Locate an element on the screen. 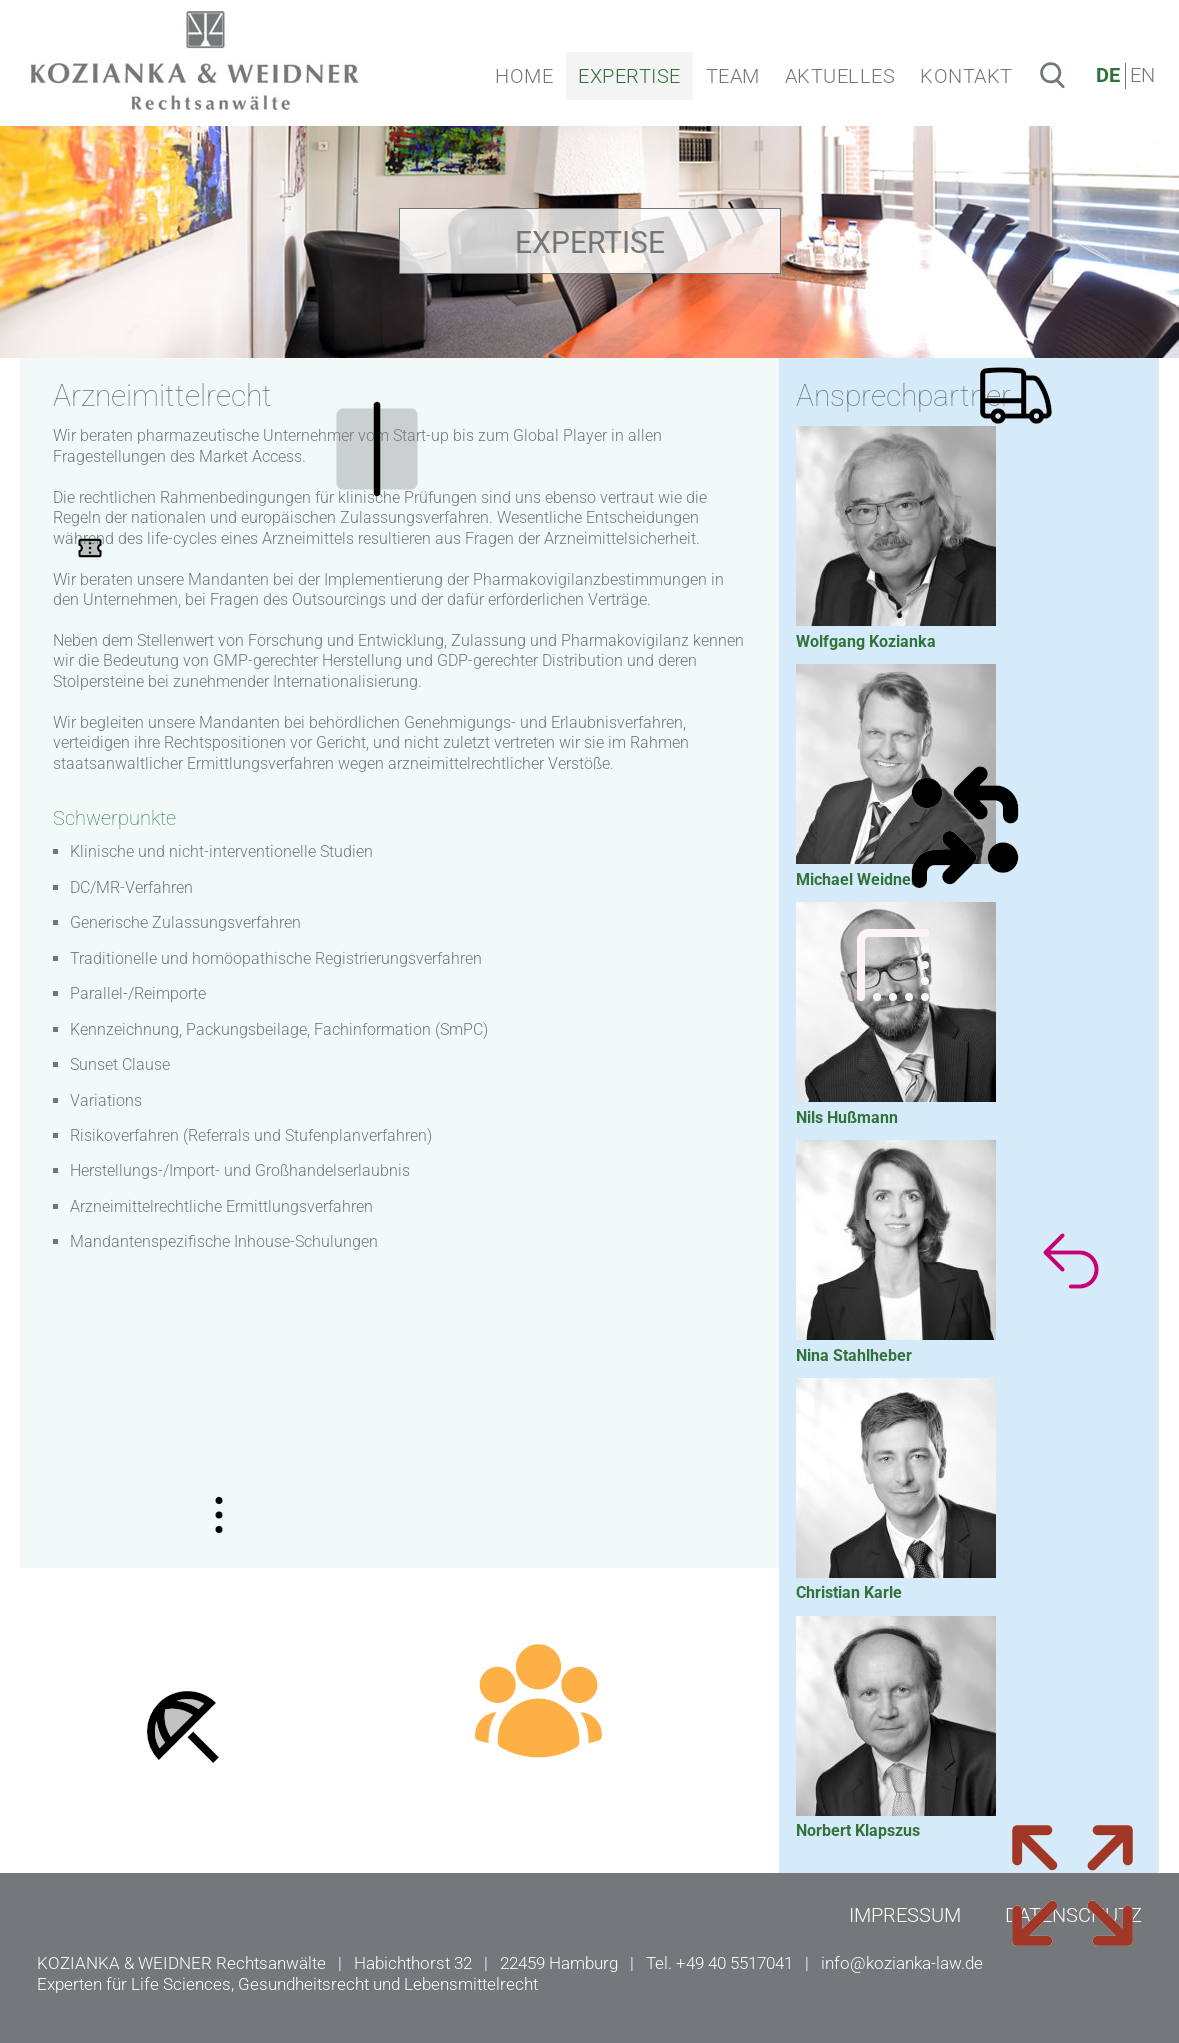 This screenshot has height=2043, width=1179. view group members or team is located at coordinates (538, 1698).